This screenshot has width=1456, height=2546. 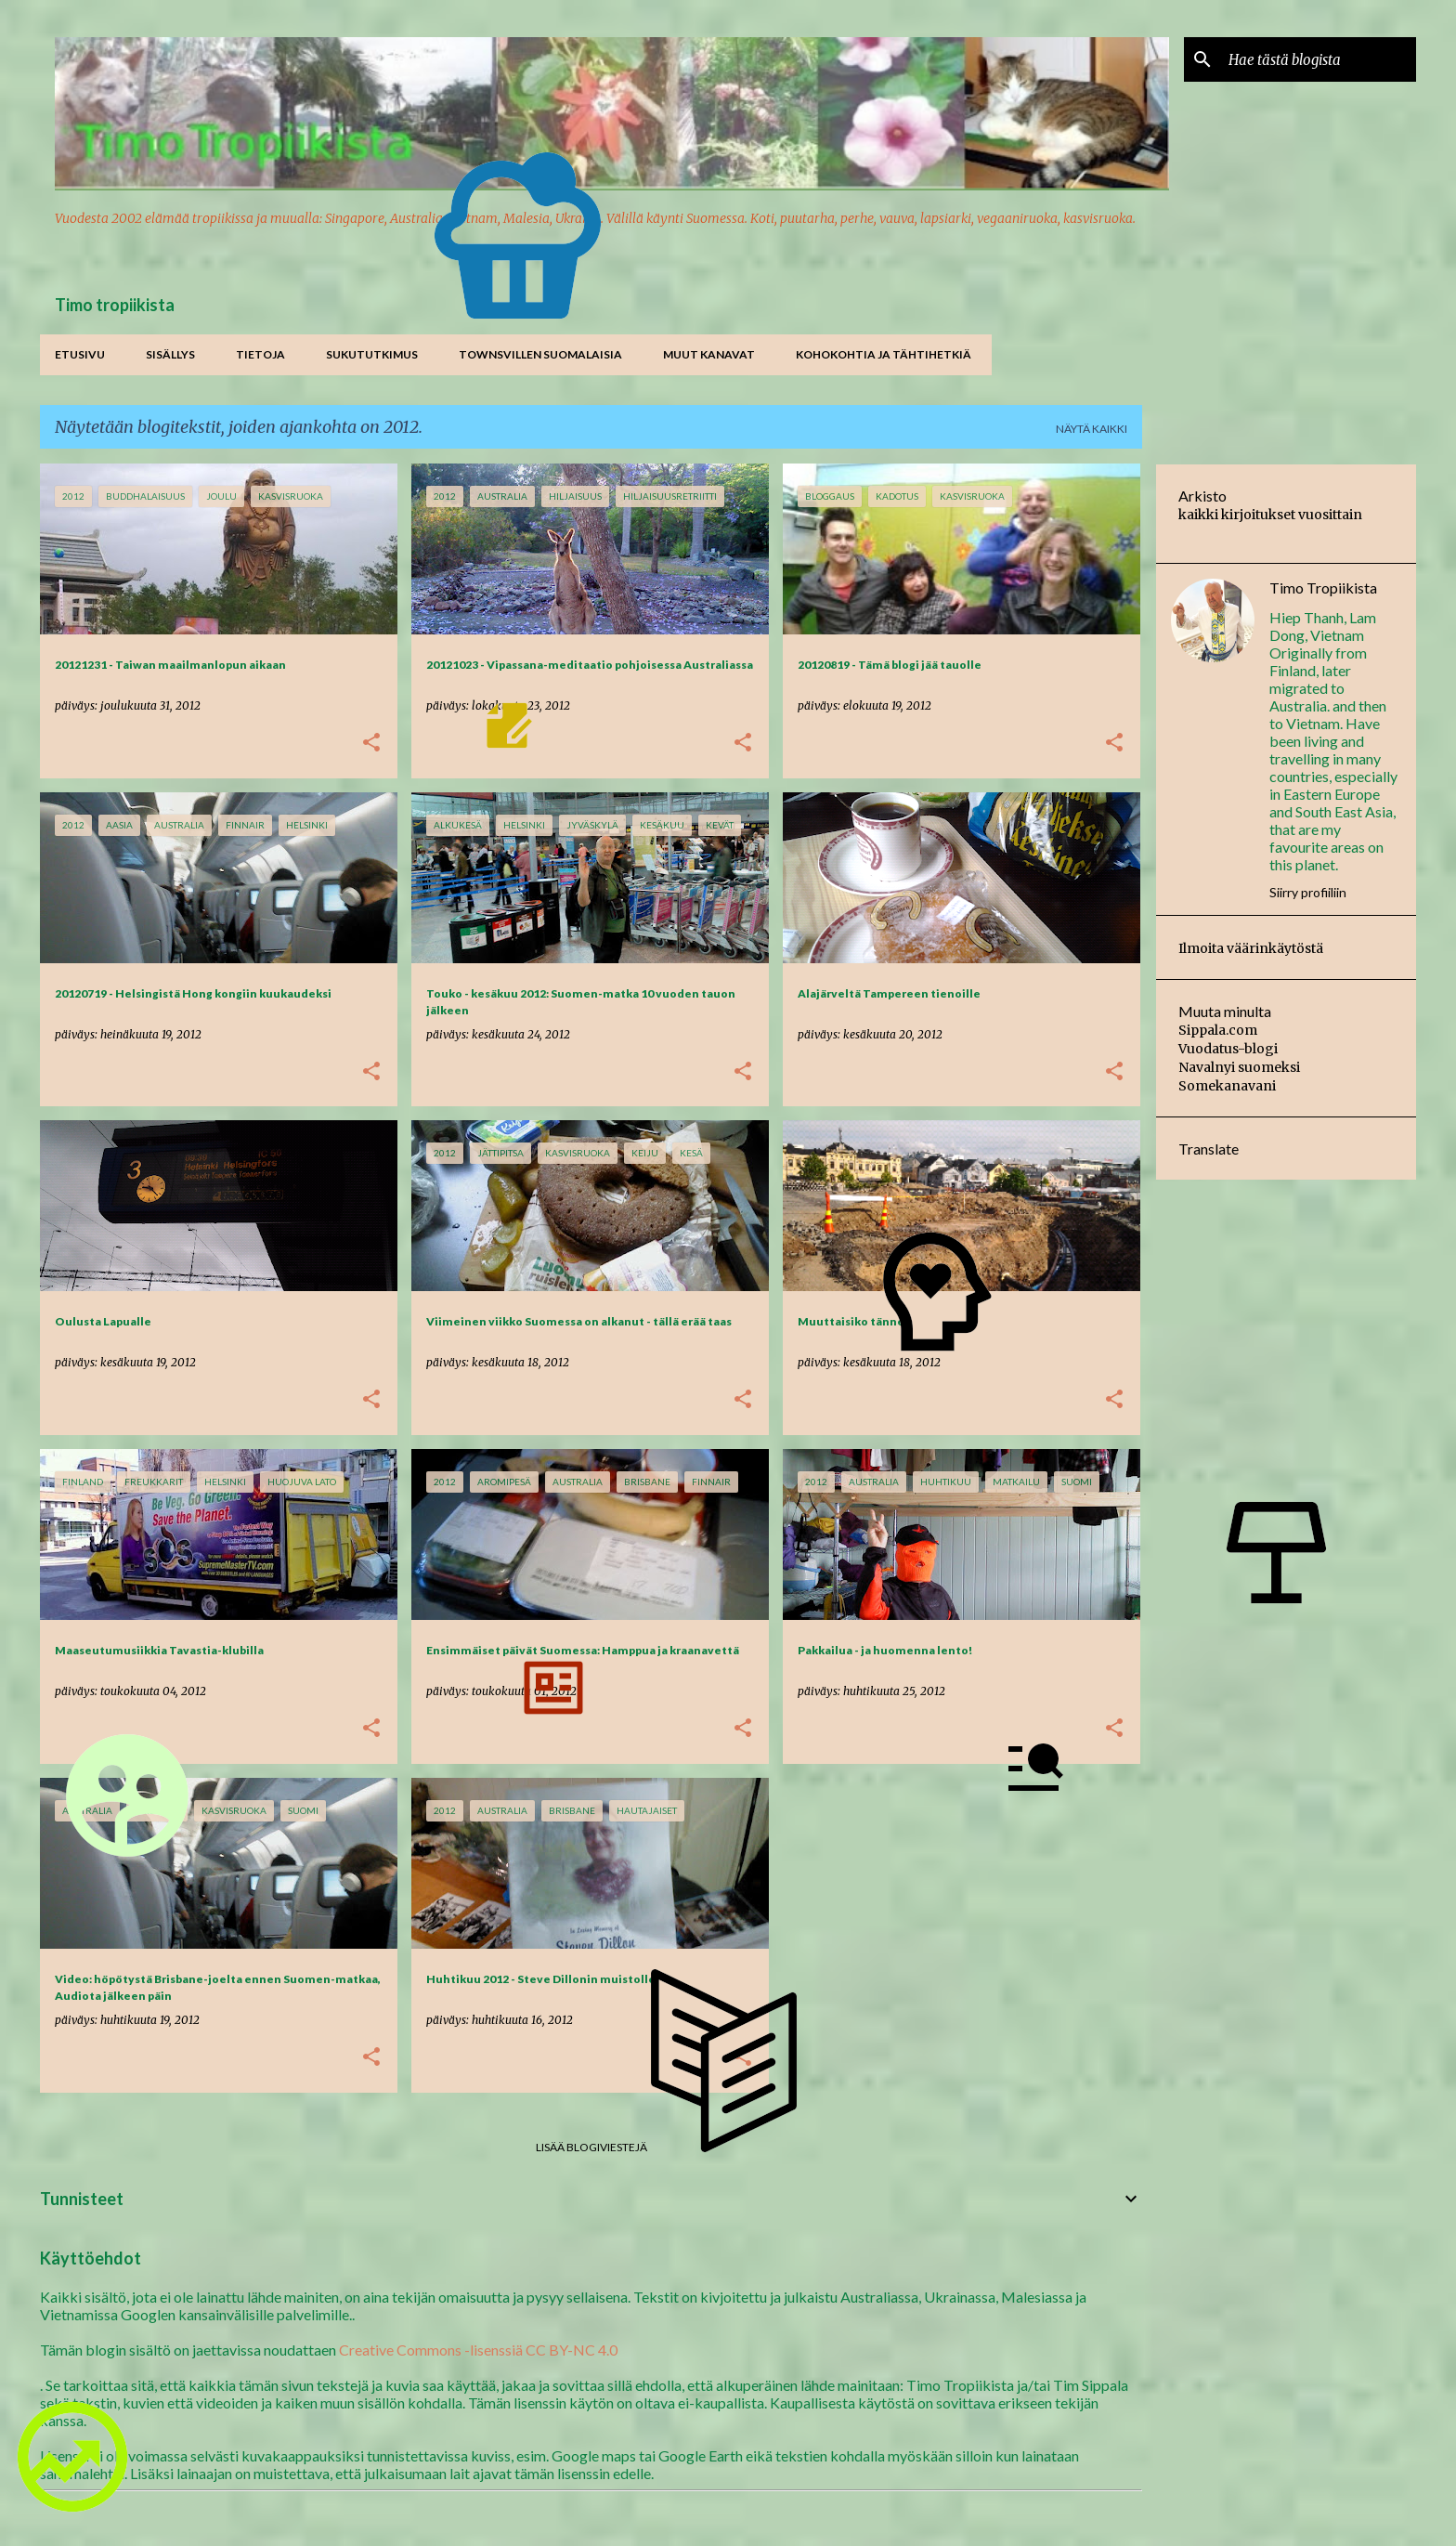 What do you see at coordinates (936, 1291) in the screenshot?
I see `access mental health resources` at bounding box center [936, 1291].